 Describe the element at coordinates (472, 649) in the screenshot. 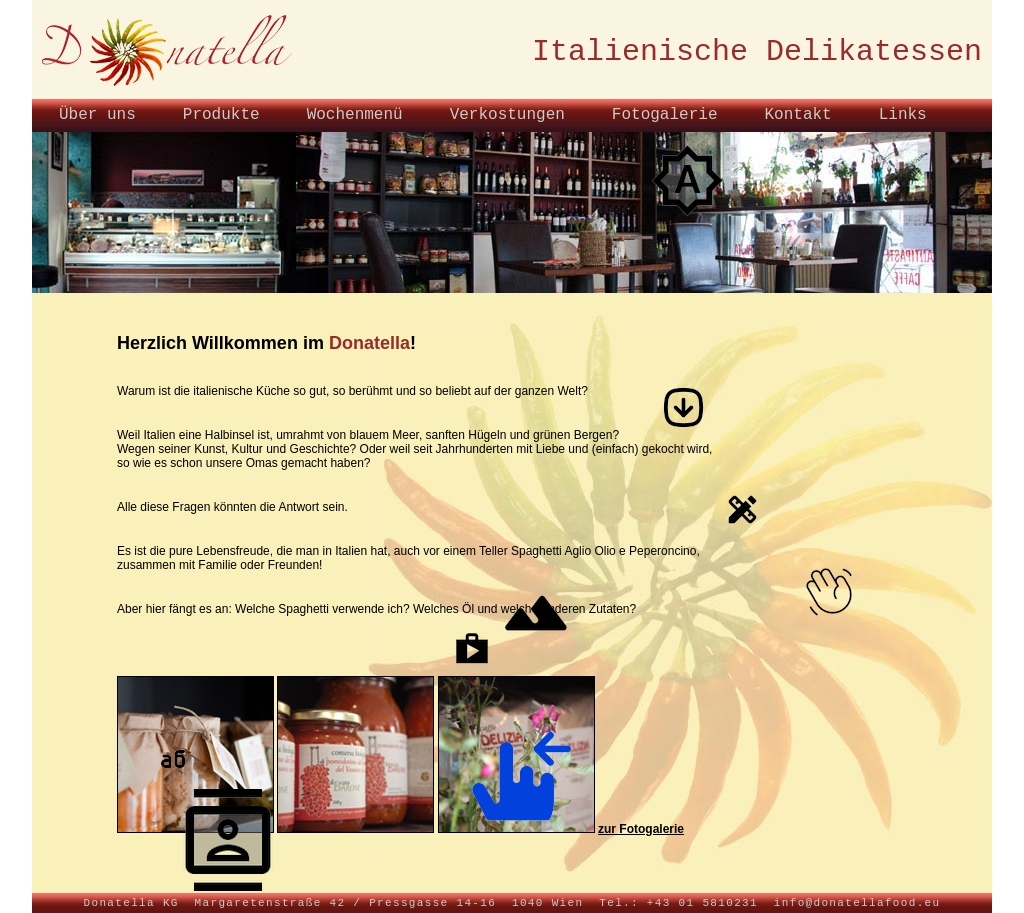

I see `open the app store or marketplace` at that location.